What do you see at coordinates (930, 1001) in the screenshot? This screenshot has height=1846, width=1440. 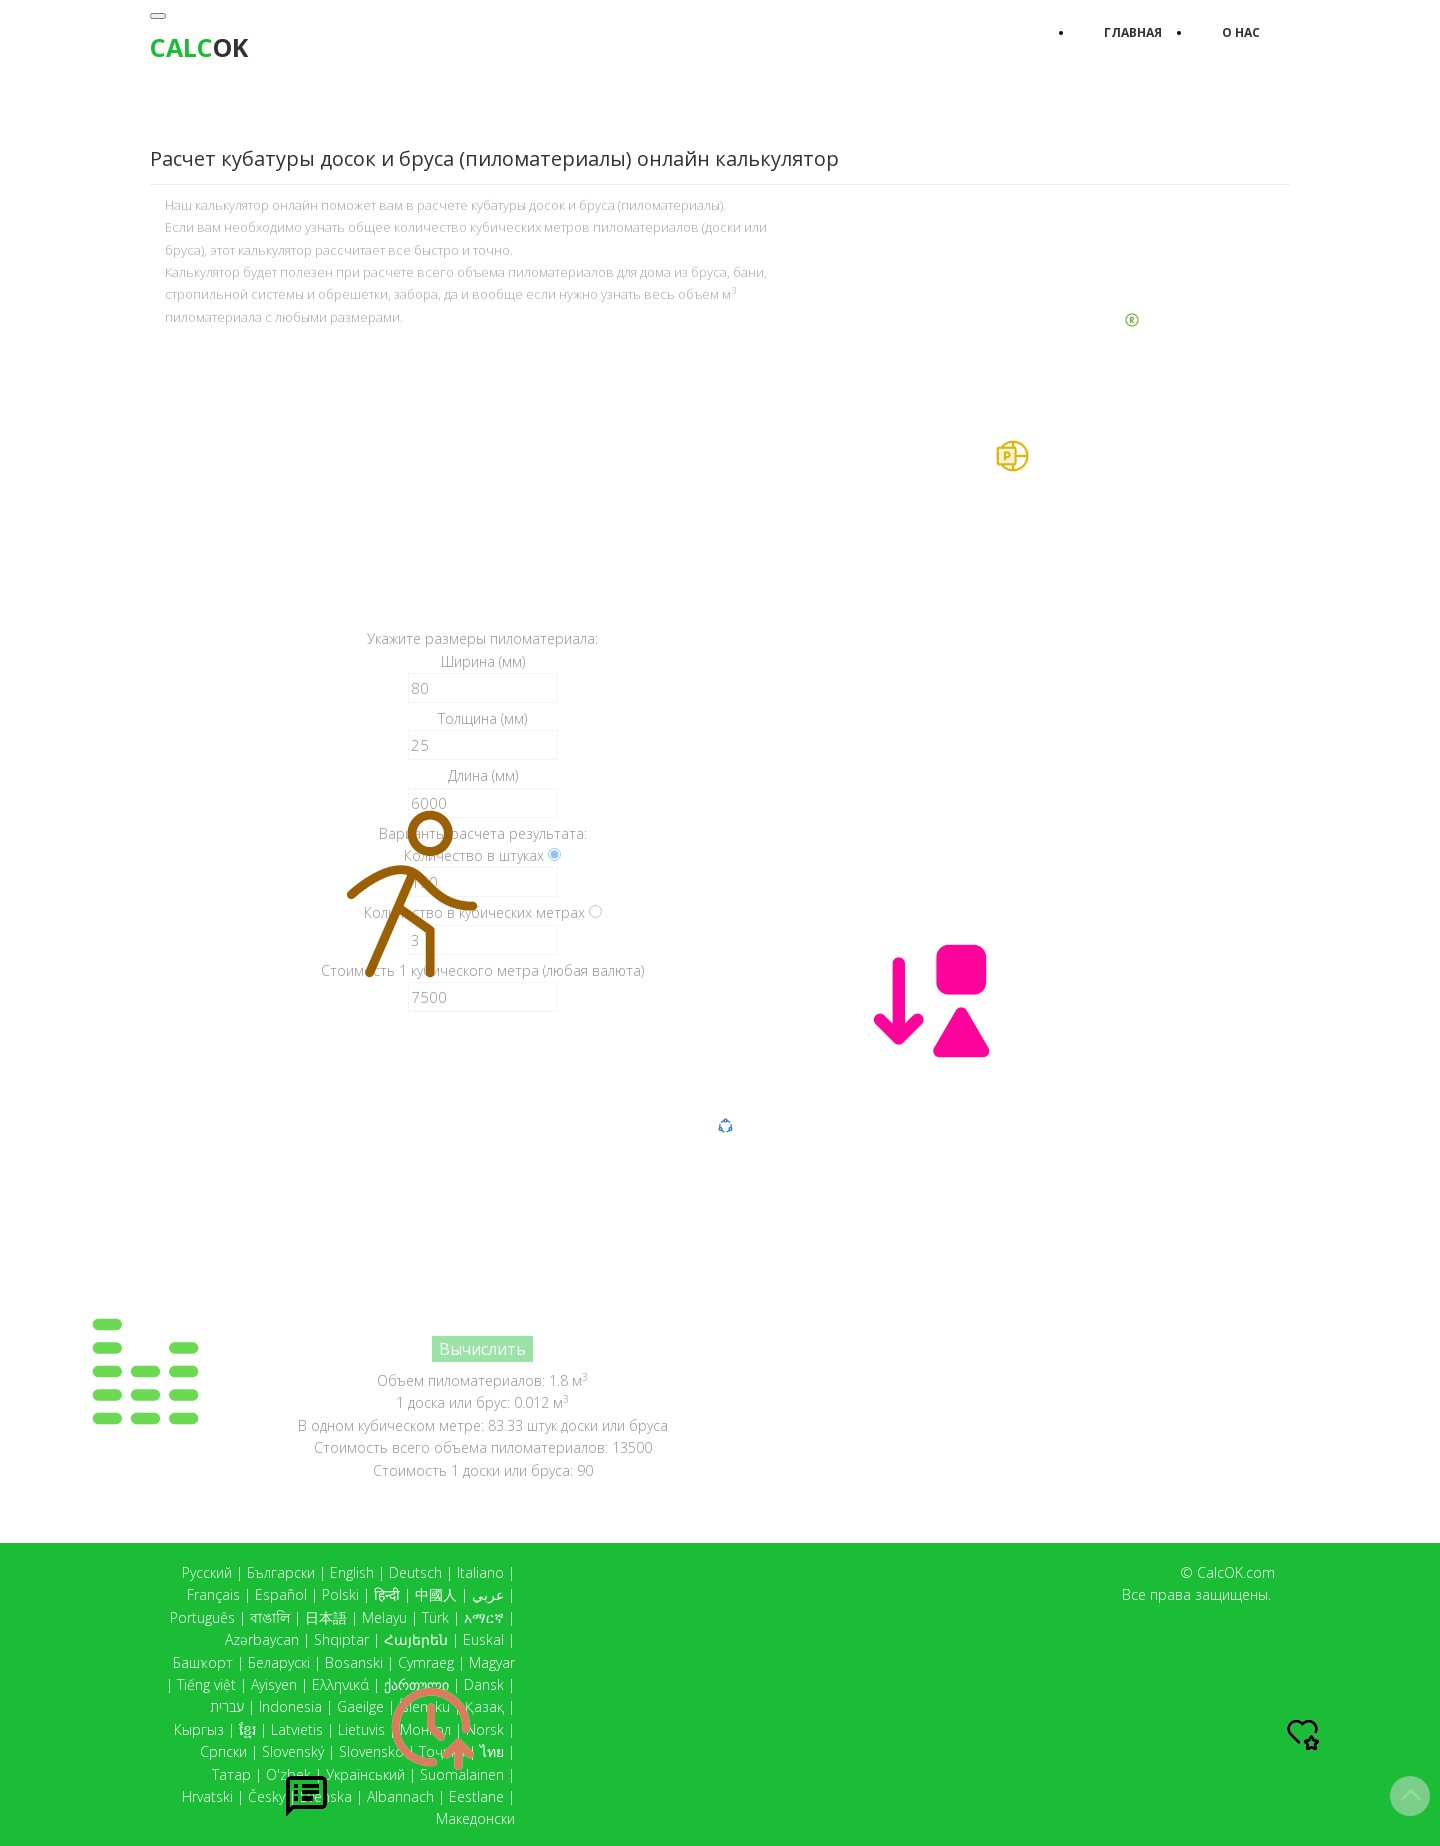 I see `sort items by shape in ascending order` at bounding box center [930, 1001].